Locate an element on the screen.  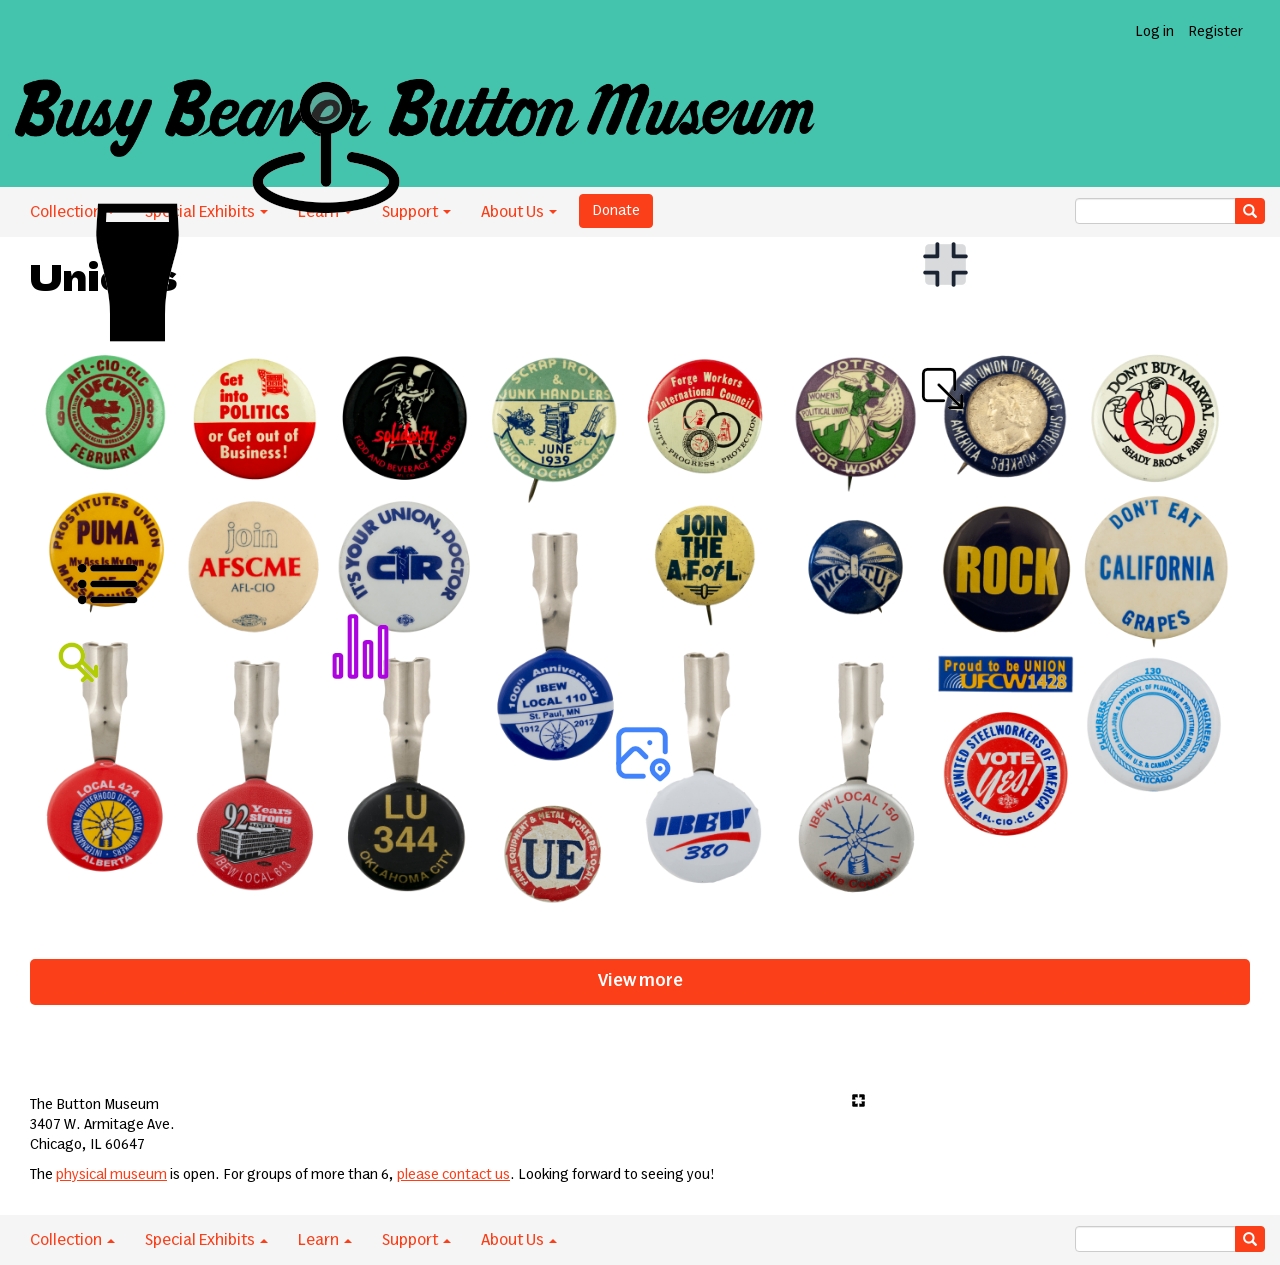
mark a location on the map is located at coordinates (326, 150).